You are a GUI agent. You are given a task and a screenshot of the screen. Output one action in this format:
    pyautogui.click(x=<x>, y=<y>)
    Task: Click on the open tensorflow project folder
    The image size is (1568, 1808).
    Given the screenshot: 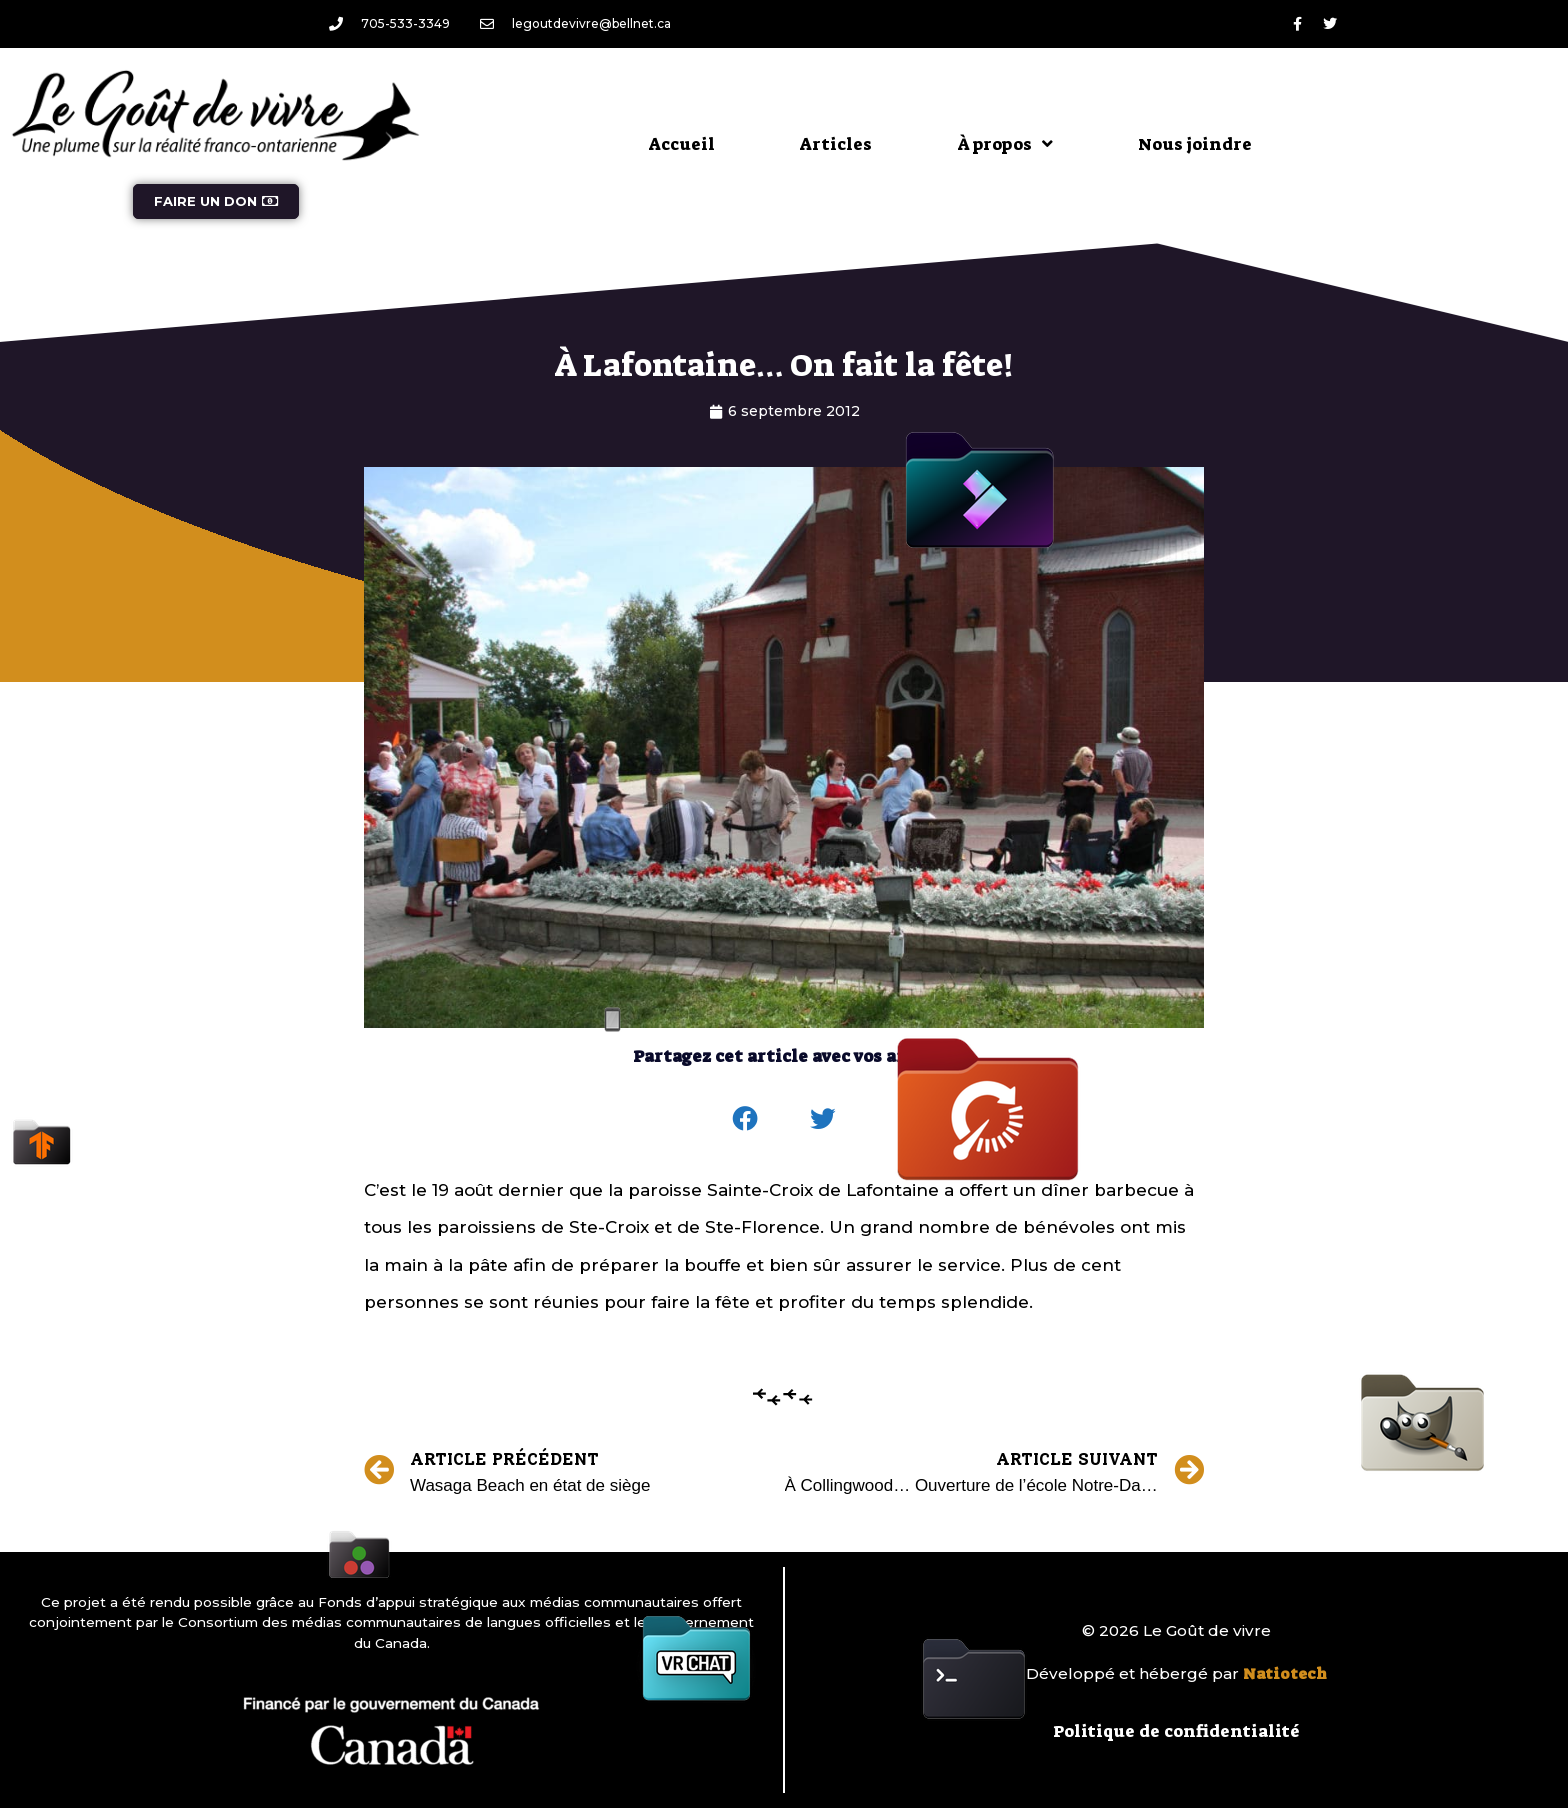 What is the action you would take?
    pyautogui.click(x=41, y=1143)
    